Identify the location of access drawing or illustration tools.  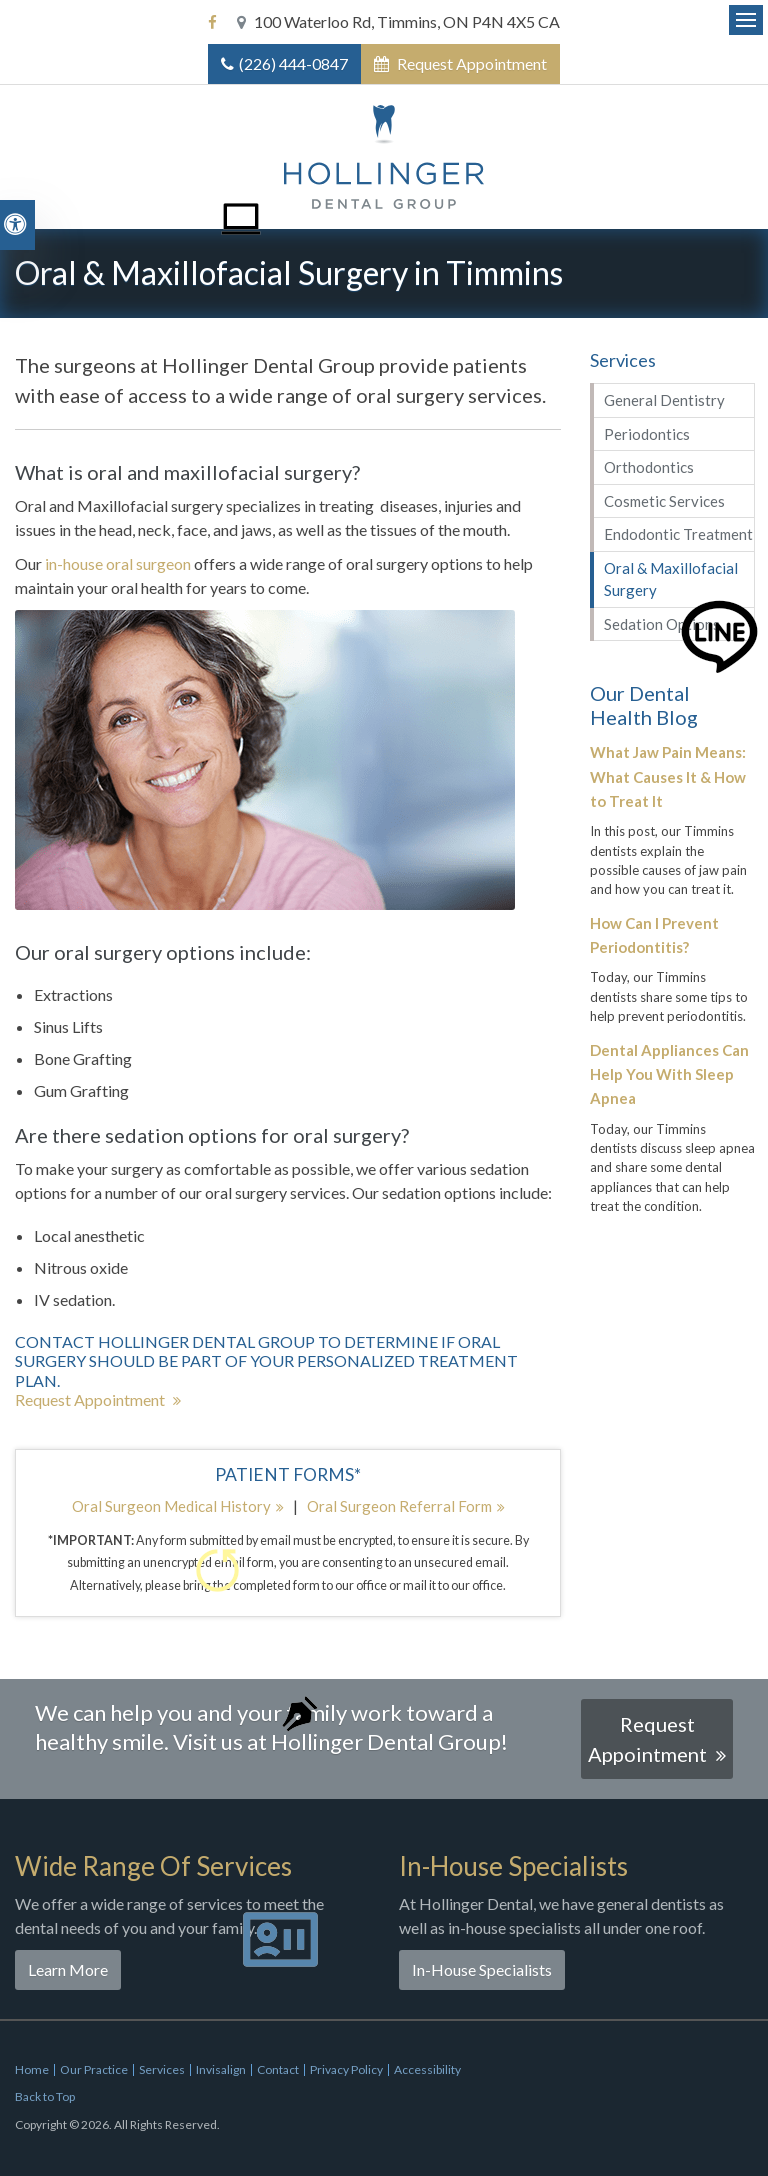
(298, 1713).